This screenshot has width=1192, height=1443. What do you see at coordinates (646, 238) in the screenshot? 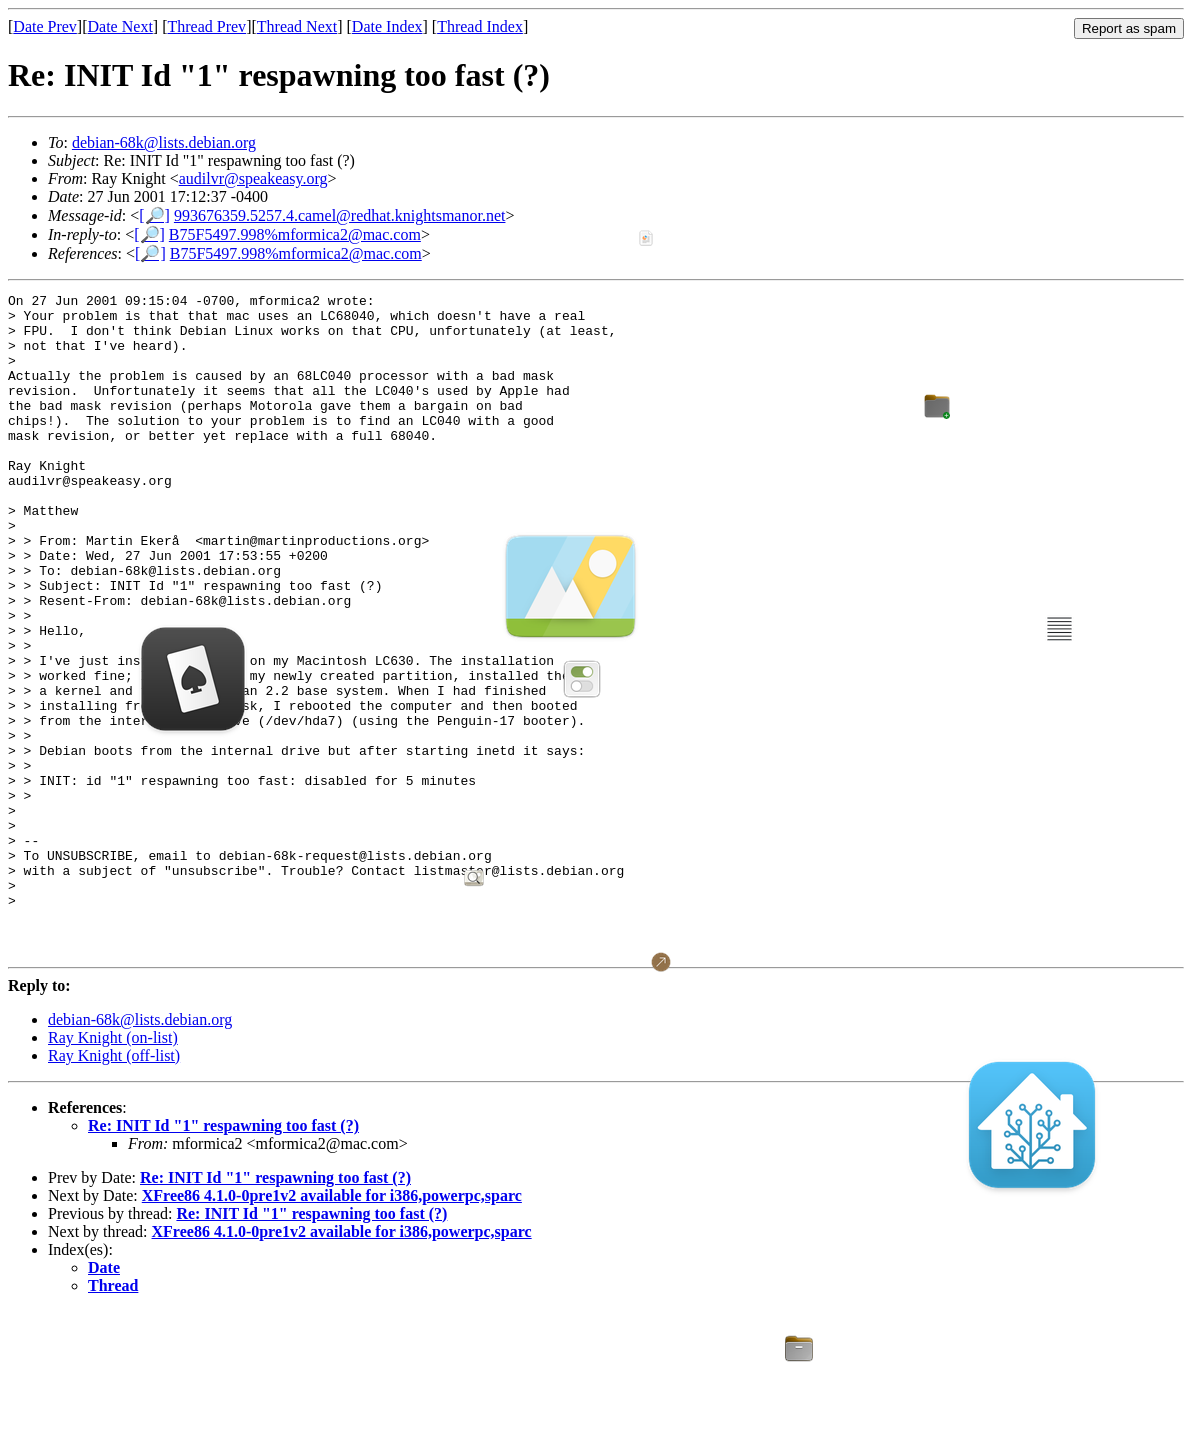
I see `open a presentation file` at bounding box center [646, 238].